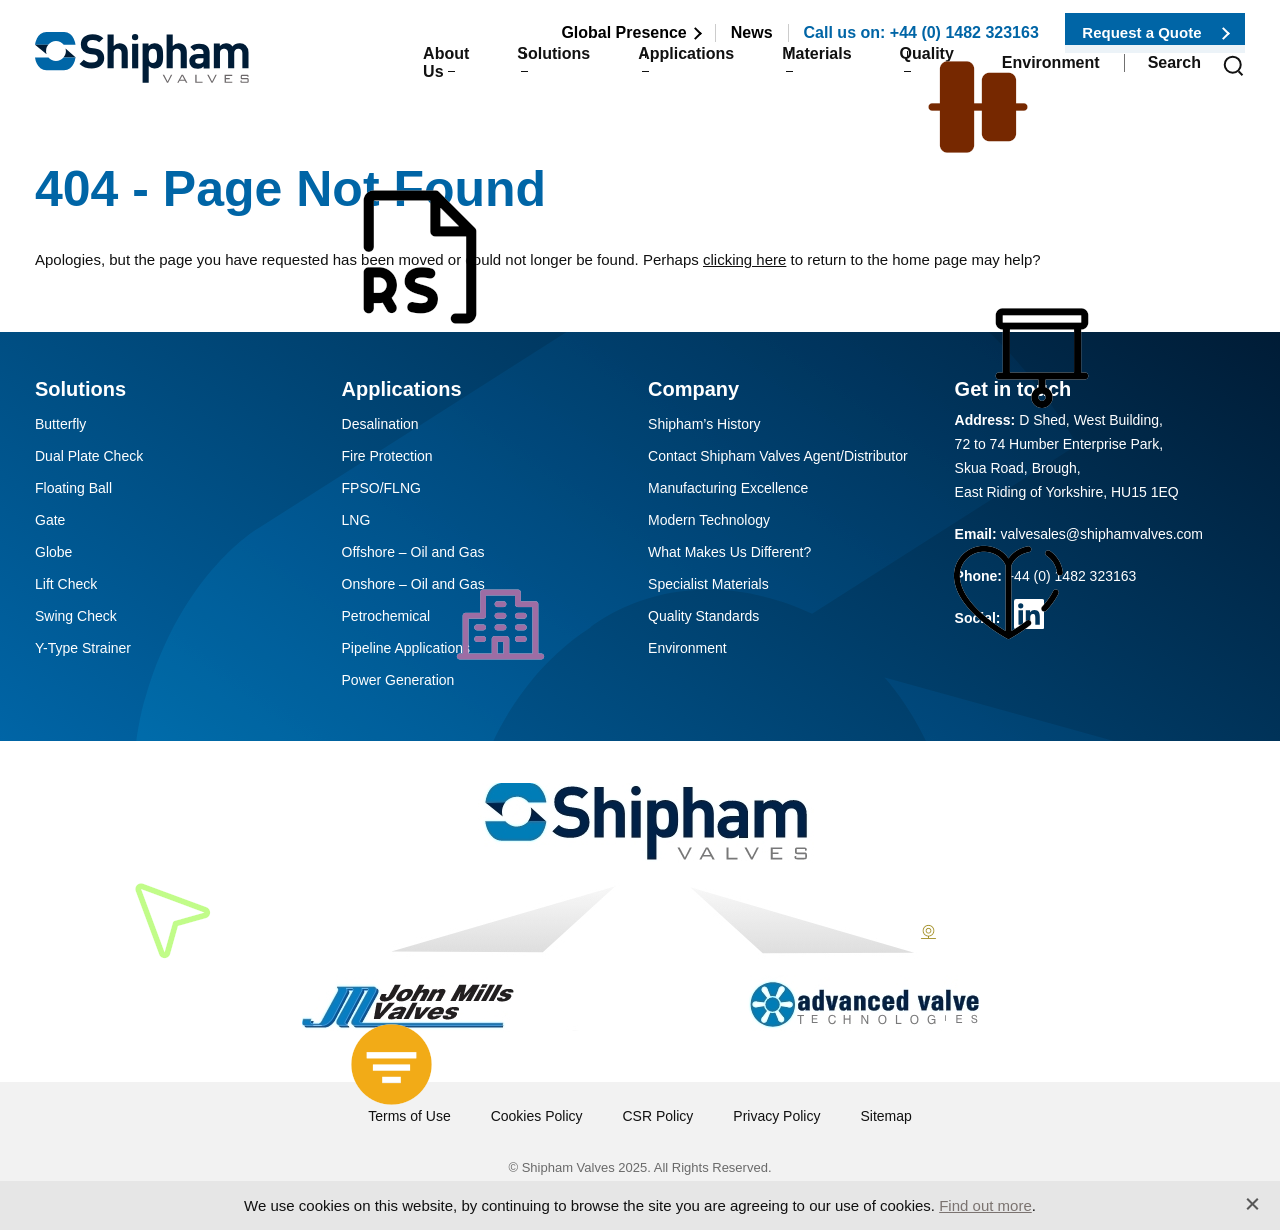 The width and height of the screenshot is (1280, 1230). What do you see at coordinates (978, 107) in the screenshot?
I see `align selected objects to vertical center` at bounding box center [978, 107].